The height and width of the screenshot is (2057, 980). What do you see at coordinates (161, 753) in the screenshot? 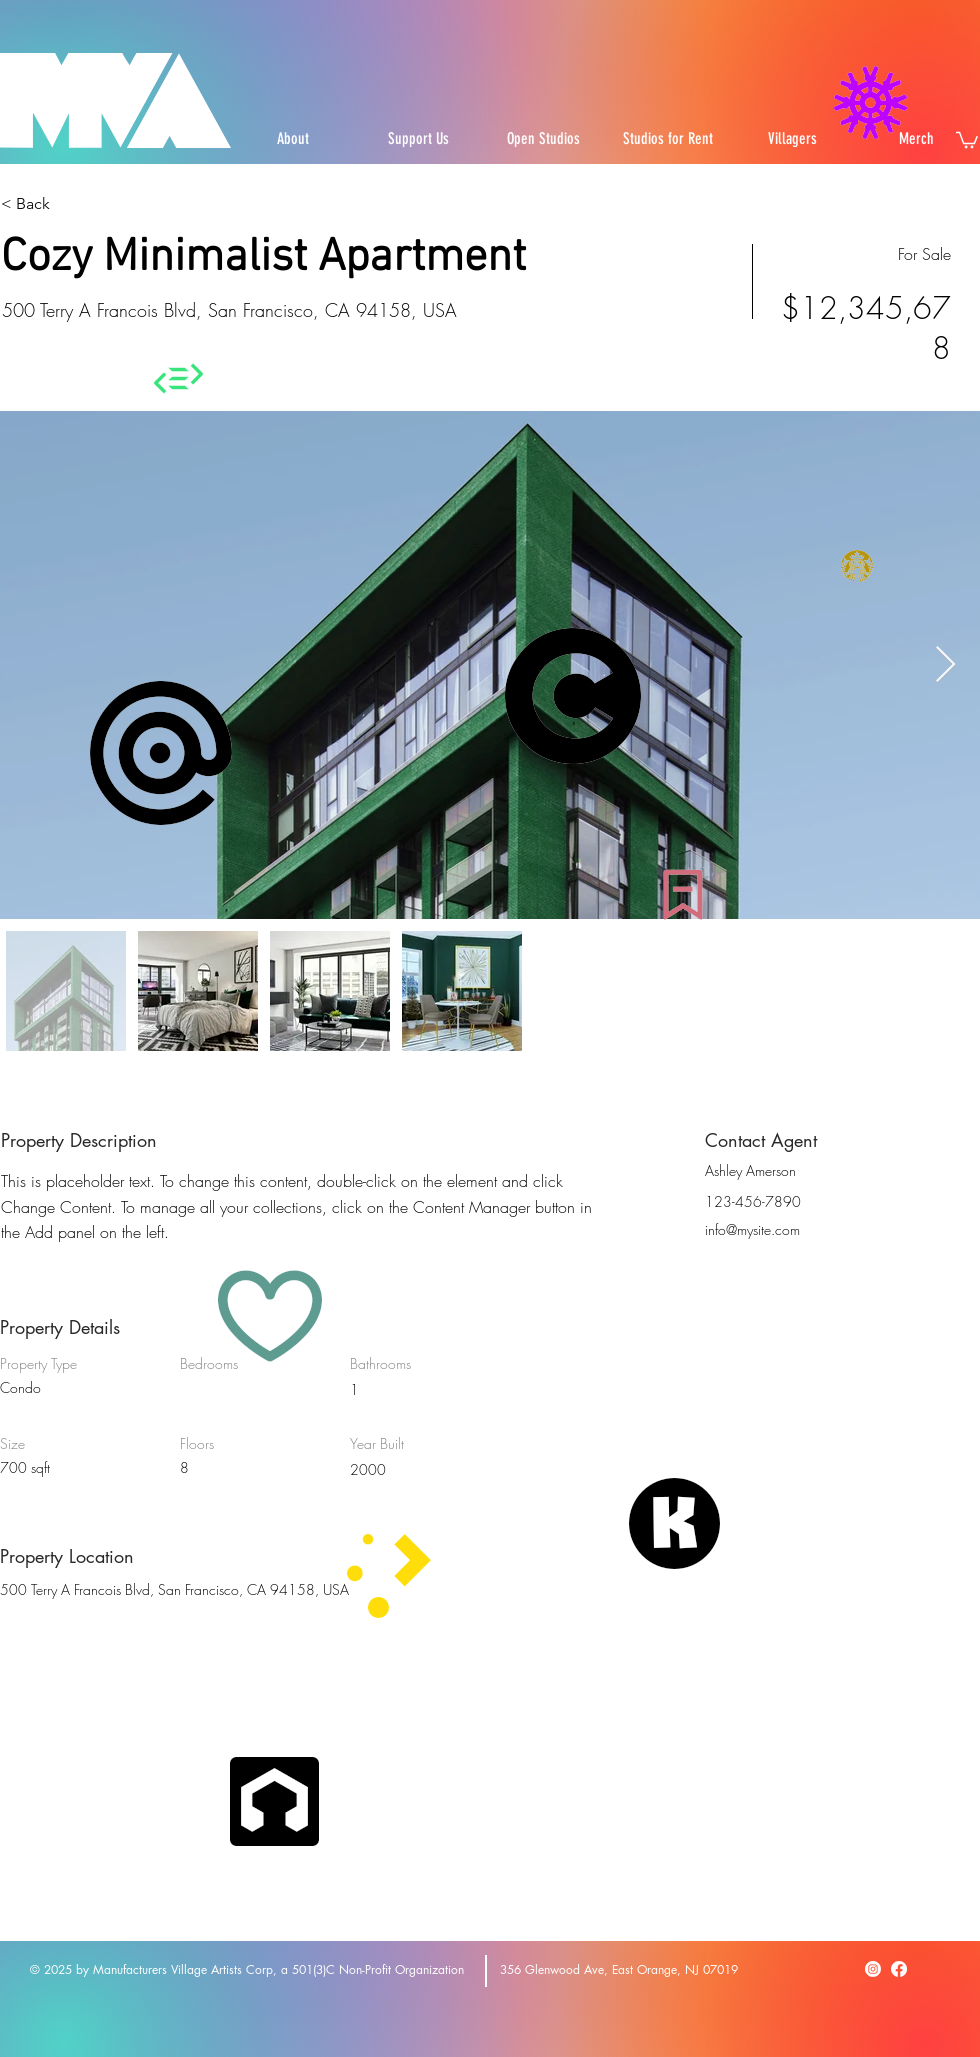
I see `mailgun email service logo` at bounding box center [161, 753].